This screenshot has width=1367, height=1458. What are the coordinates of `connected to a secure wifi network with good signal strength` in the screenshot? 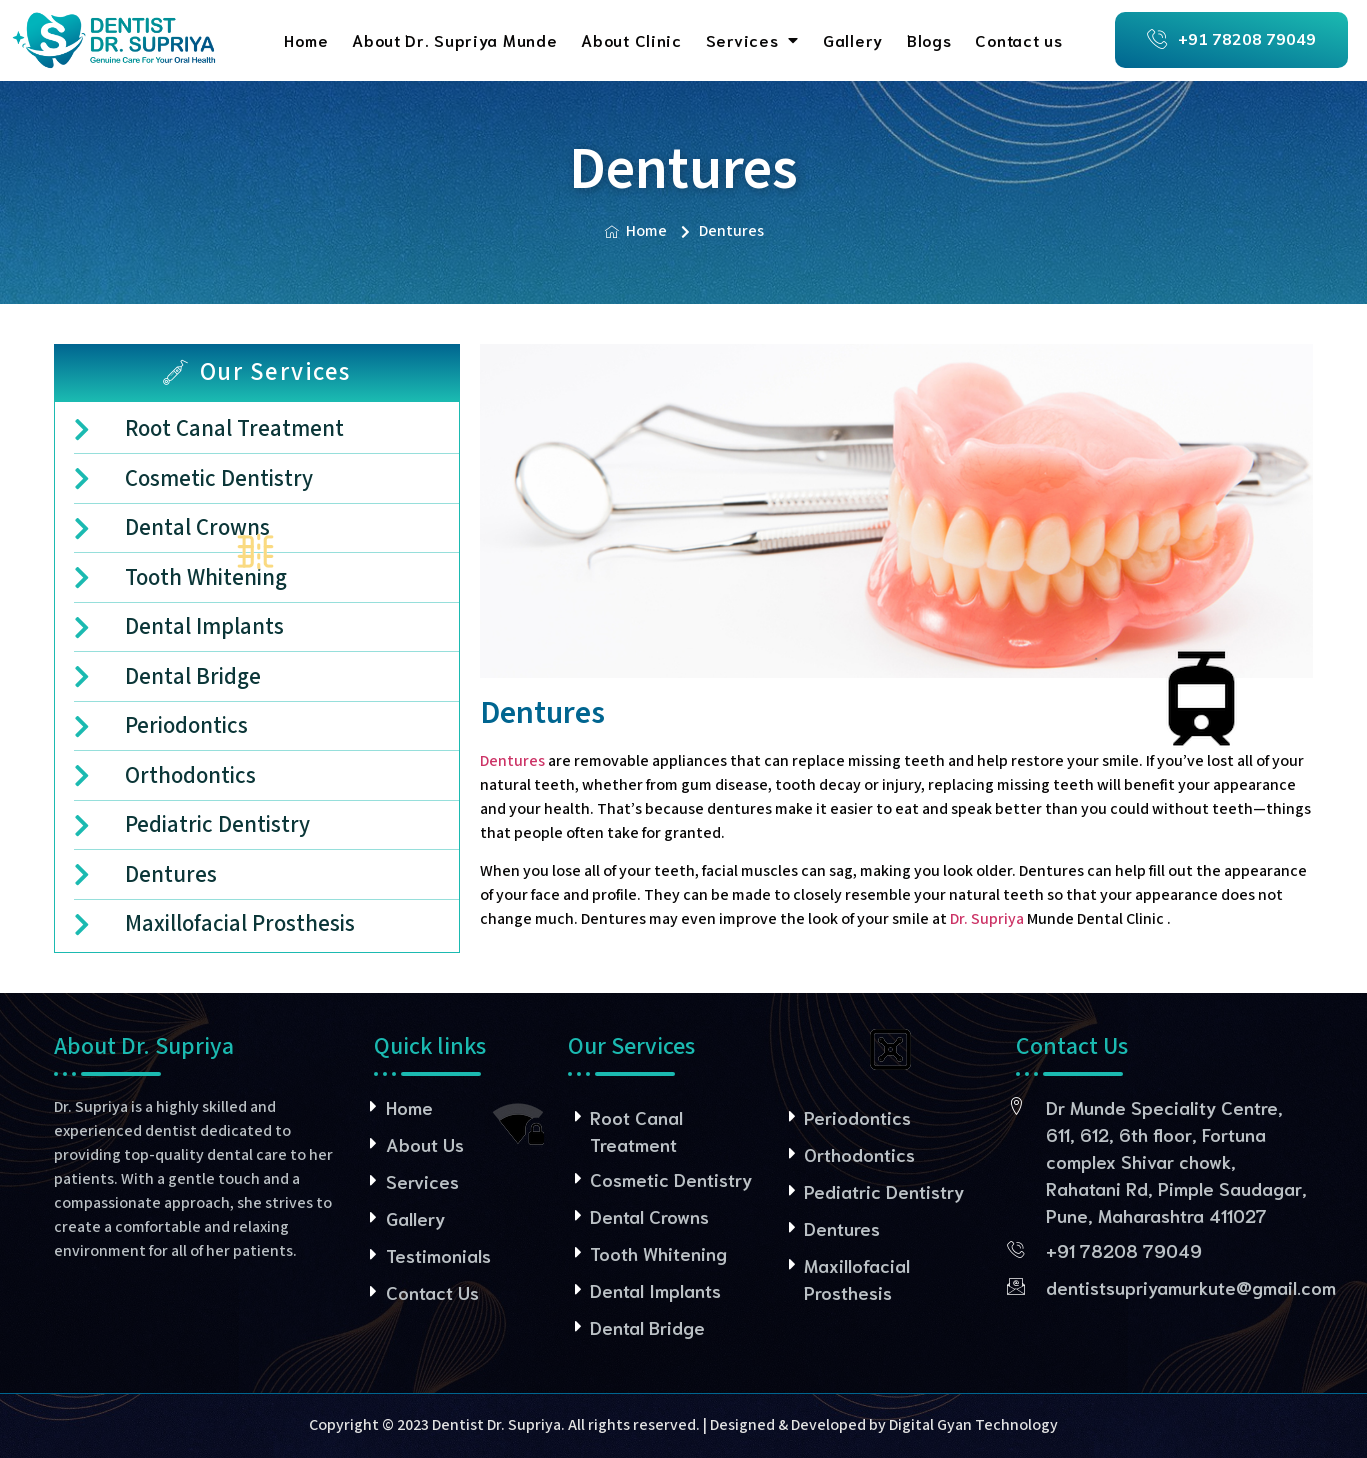 It's located at (518, 1123).